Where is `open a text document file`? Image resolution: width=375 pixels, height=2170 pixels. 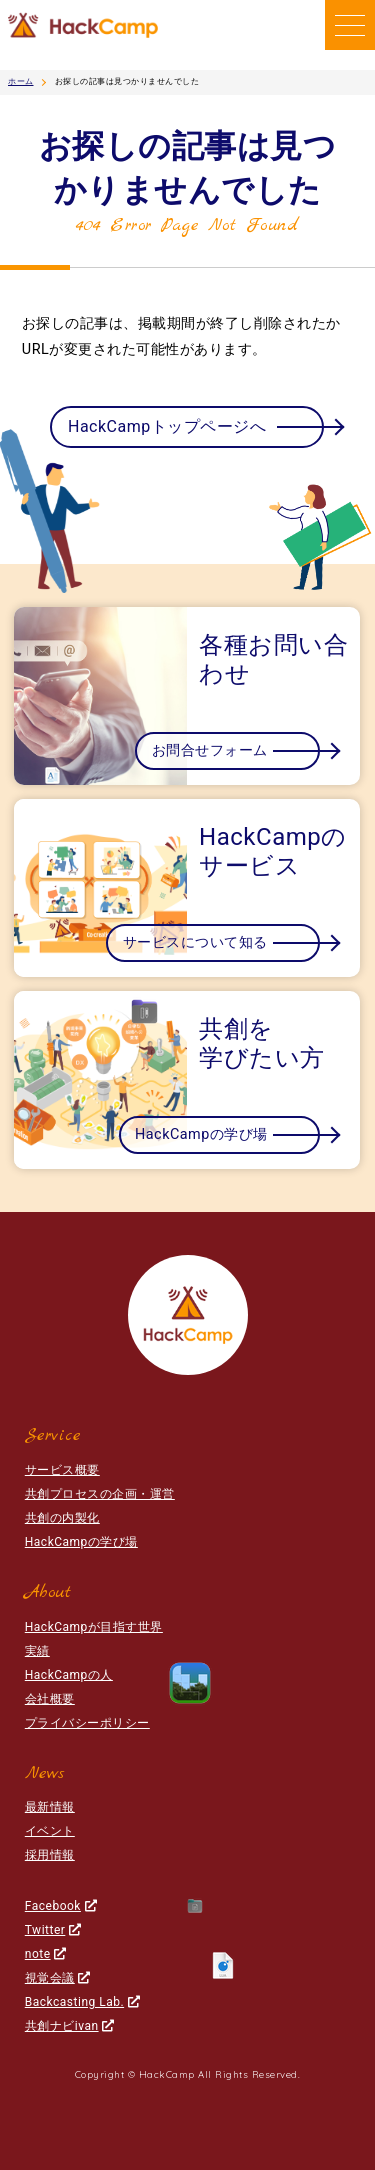
open a text document file is located at coordinates (52, 775).